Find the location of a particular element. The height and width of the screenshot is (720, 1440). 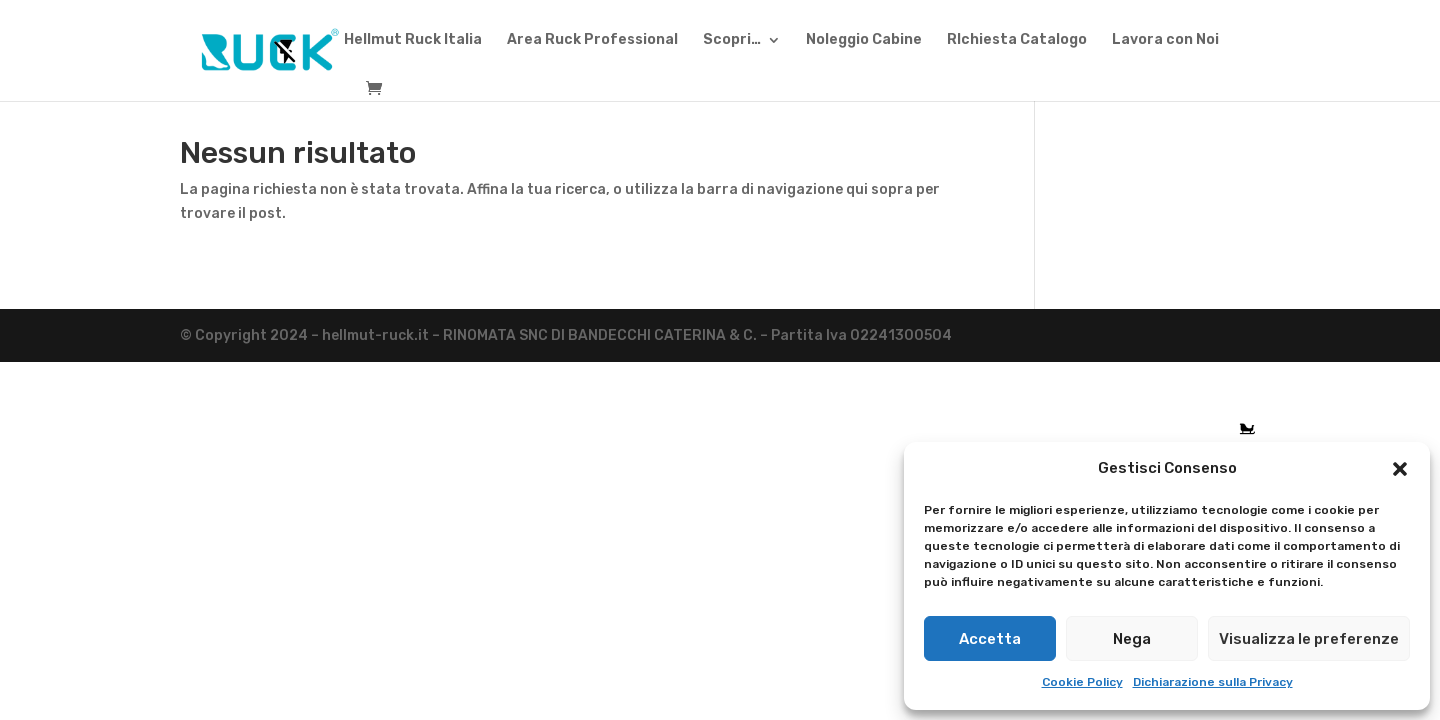

disable camera flash is located at coordinates (286, 52).